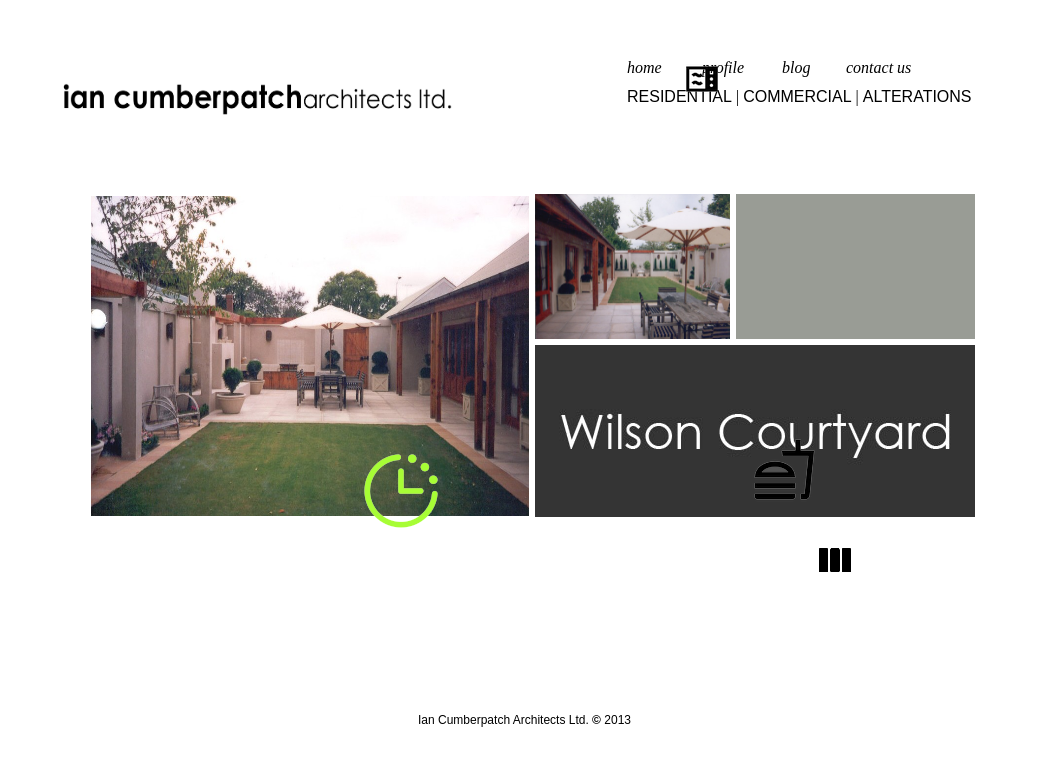 This screenshot has width=1060, height=784. I want to click on access microwave controls or settings, so click(702, 79).